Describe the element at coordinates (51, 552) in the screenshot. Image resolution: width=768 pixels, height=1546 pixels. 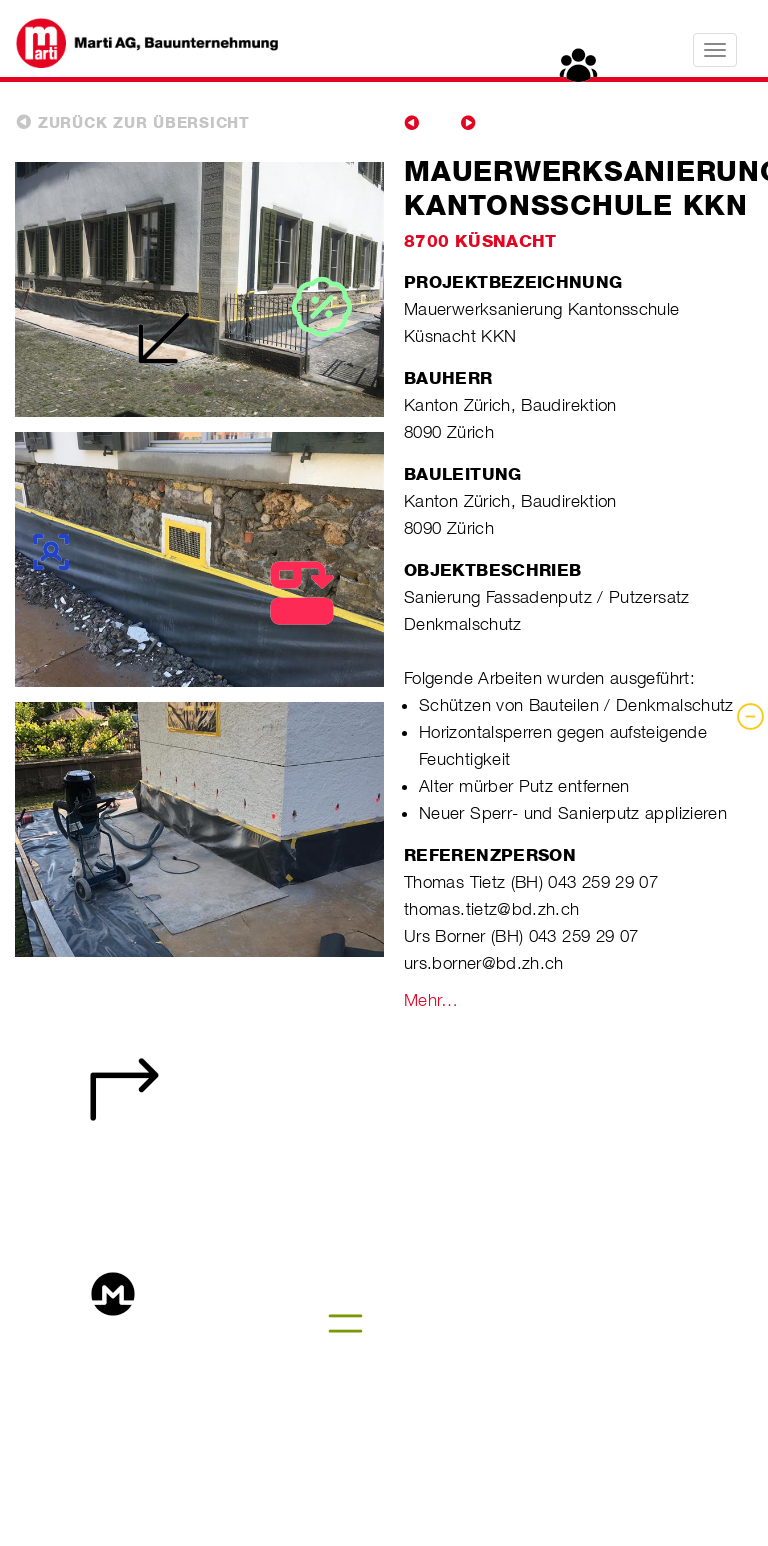
I see `focus on current user profile` at that location.